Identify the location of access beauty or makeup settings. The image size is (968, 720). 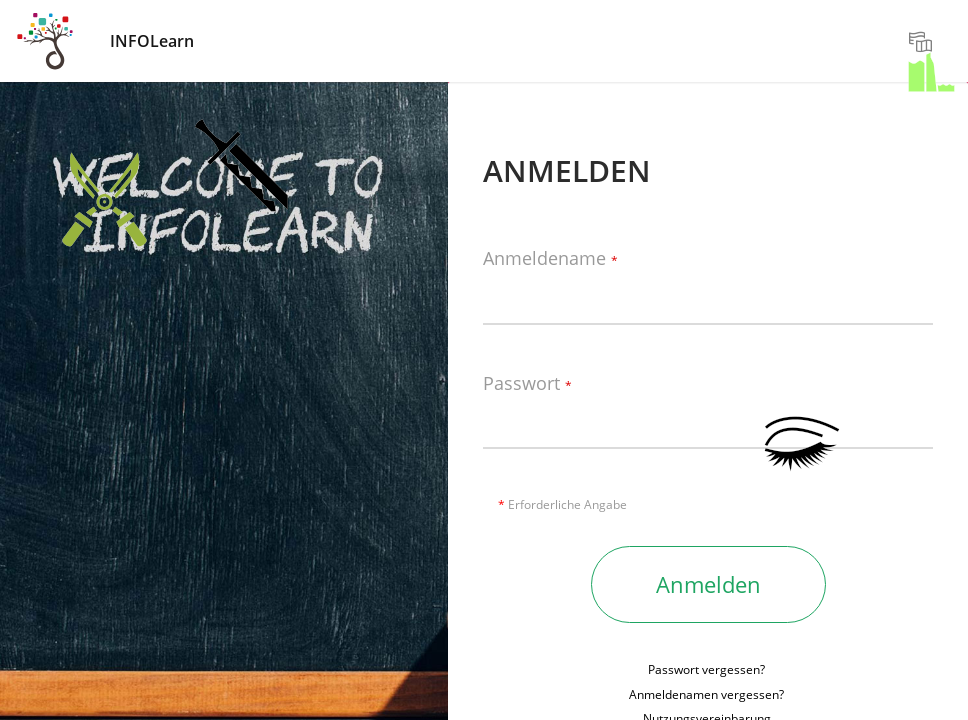
(802, 444).